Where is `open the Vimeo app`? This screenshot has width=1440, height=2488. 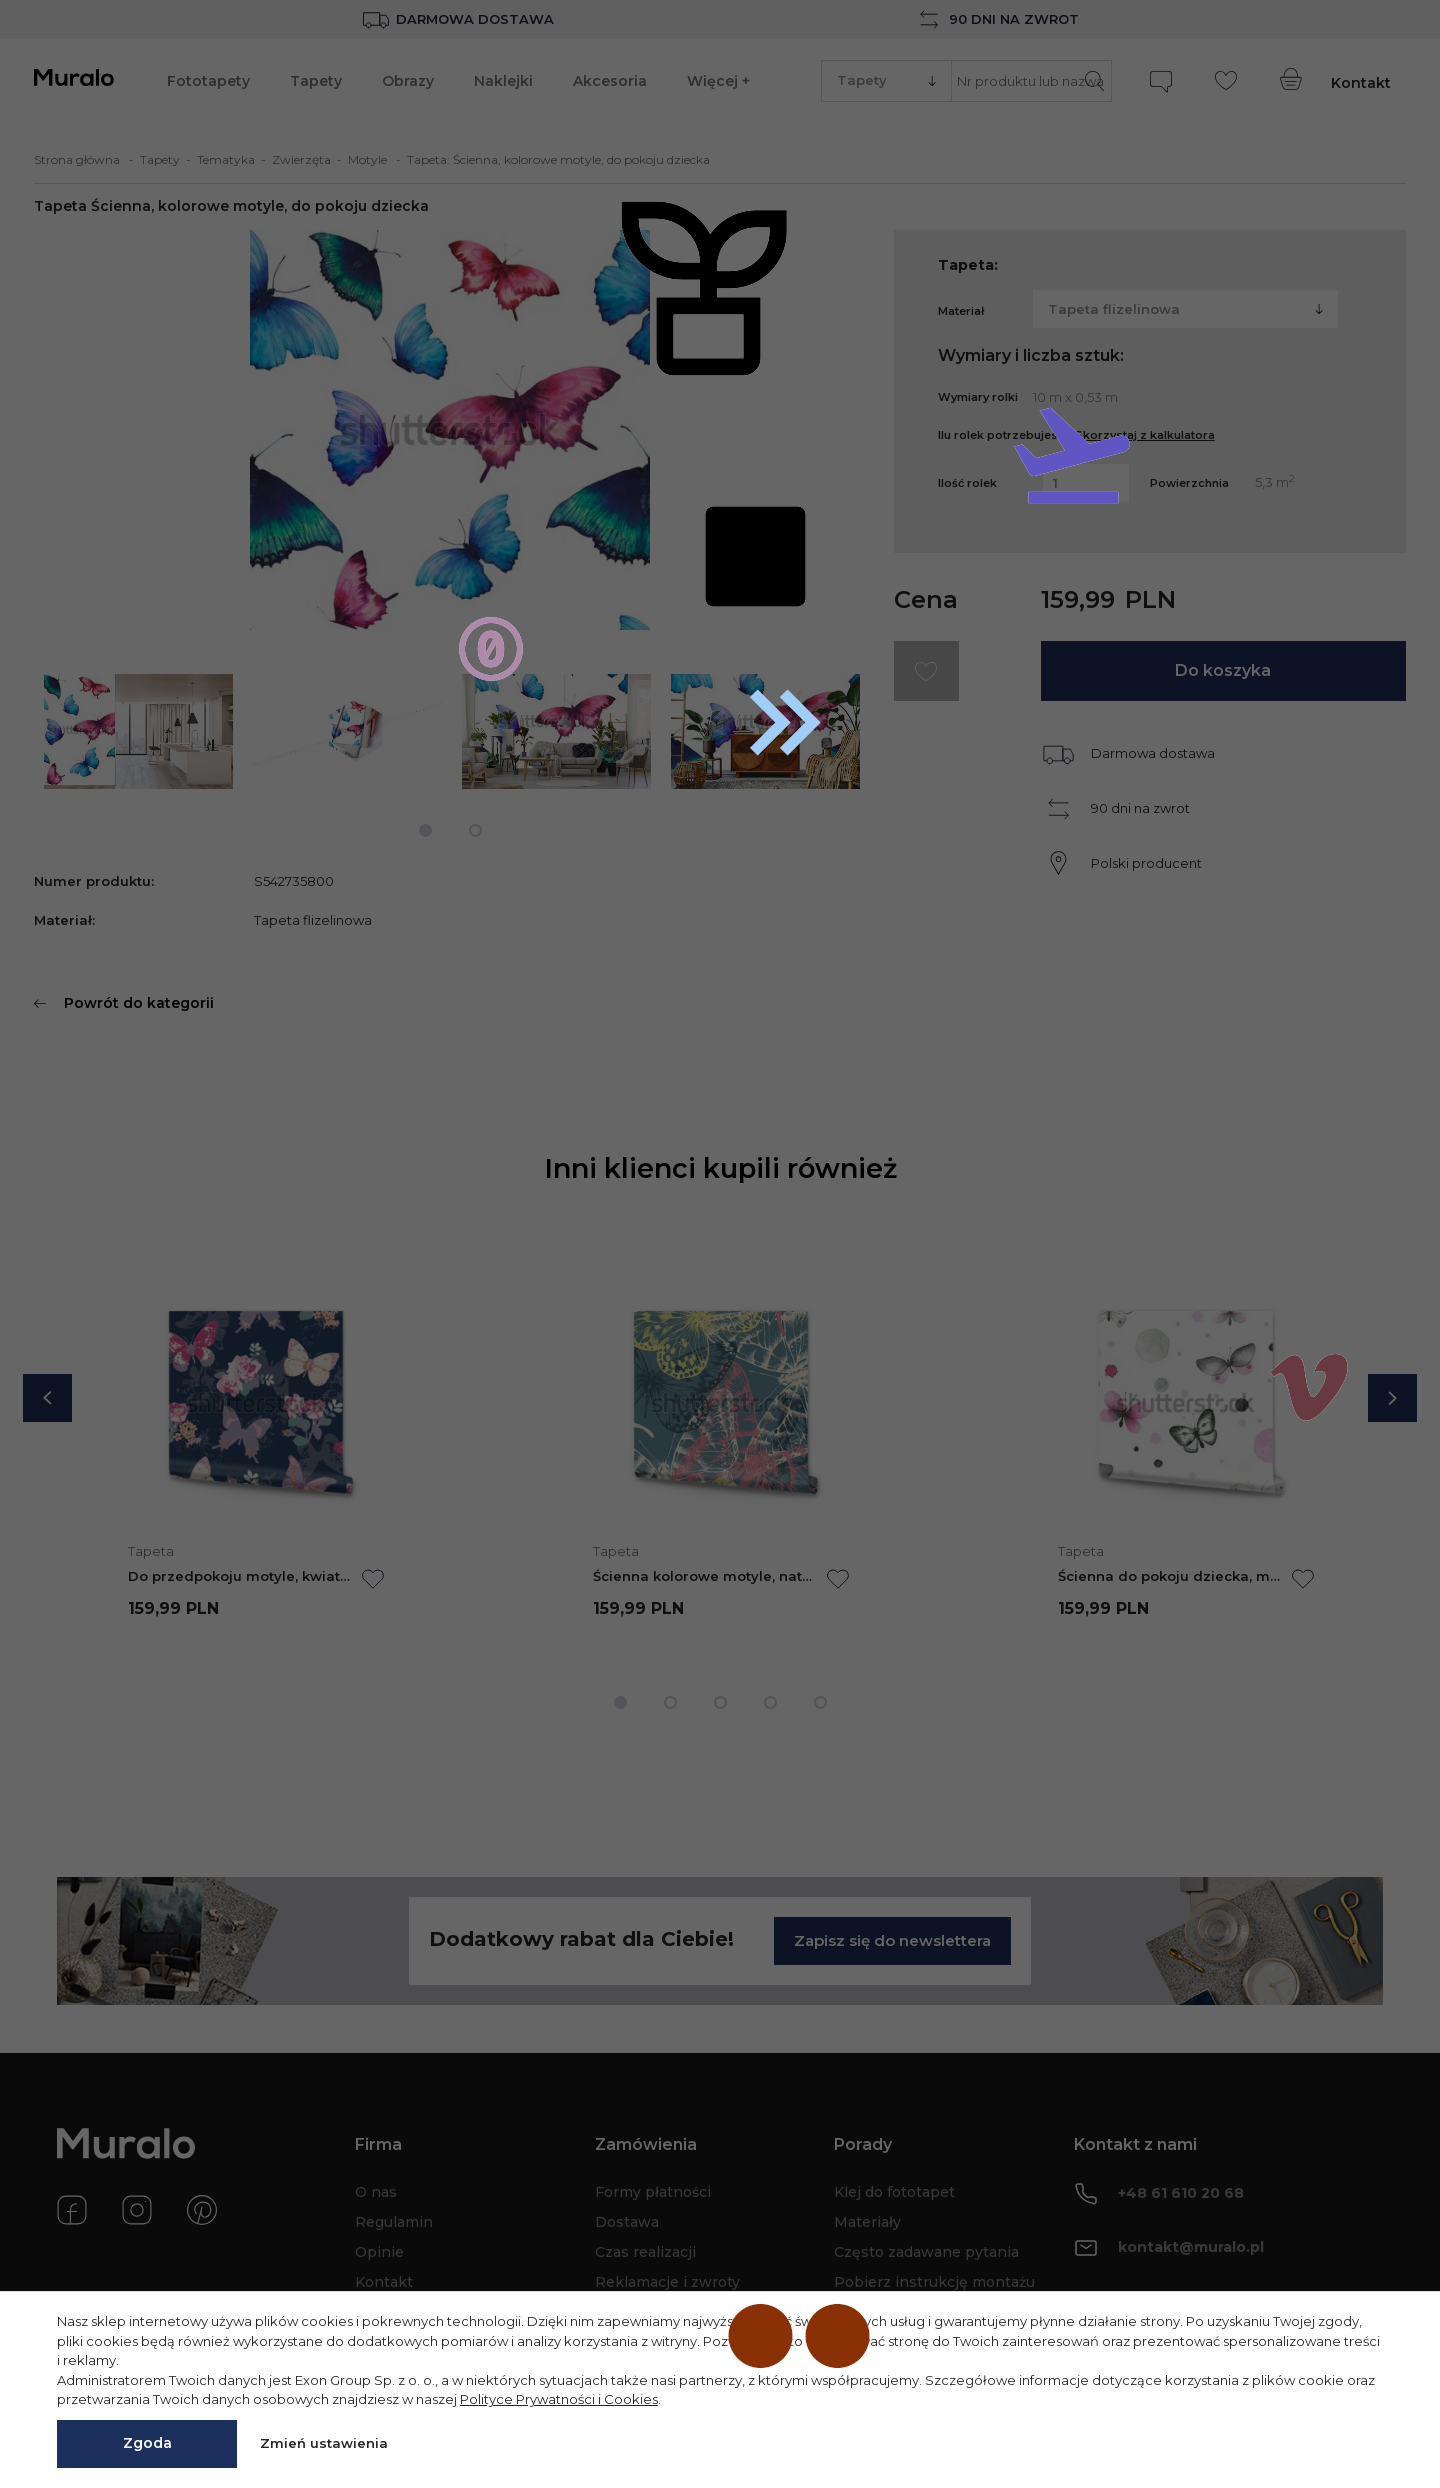 open the Vimeo app is located at coordinates (1311, 1387).